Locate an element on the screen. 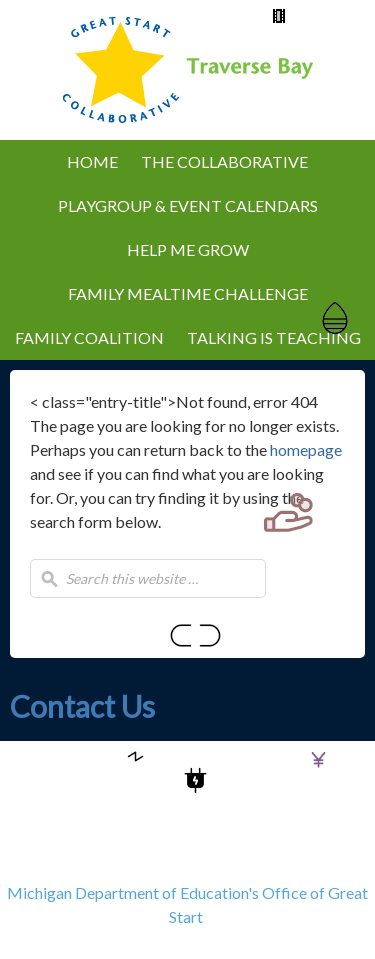 Image resolution: width=375 pixels, height=959 pixels. device is currently charging is located at coordinates (195, 780).